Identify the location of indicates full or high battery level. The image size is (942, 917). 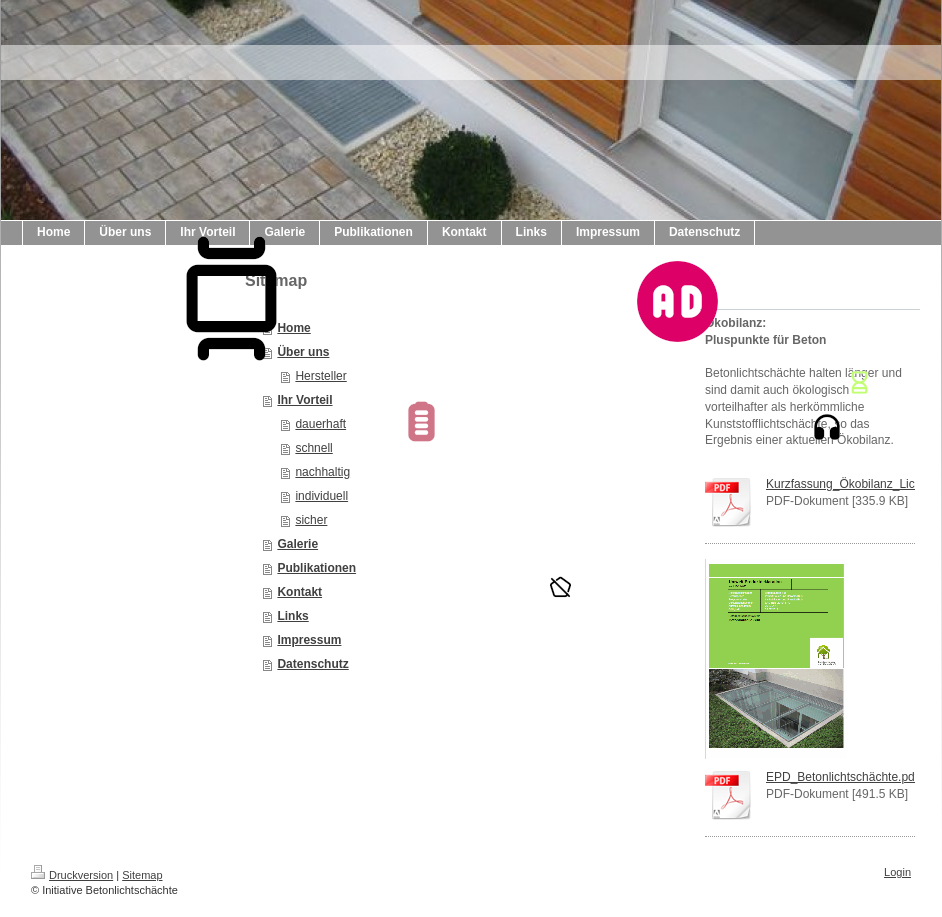
(421, 421).